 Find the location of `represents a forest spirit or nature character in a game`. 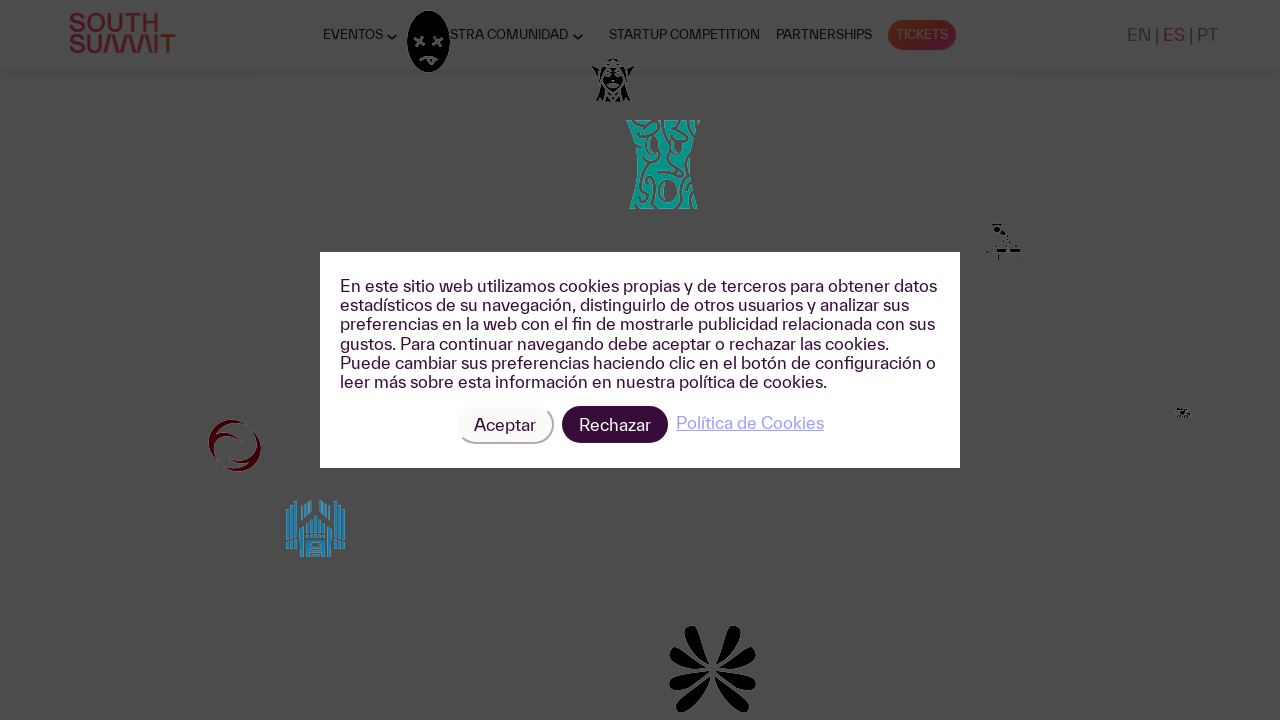

represents a forest spirit or nature character in a game is located at coordinates (663, 164).